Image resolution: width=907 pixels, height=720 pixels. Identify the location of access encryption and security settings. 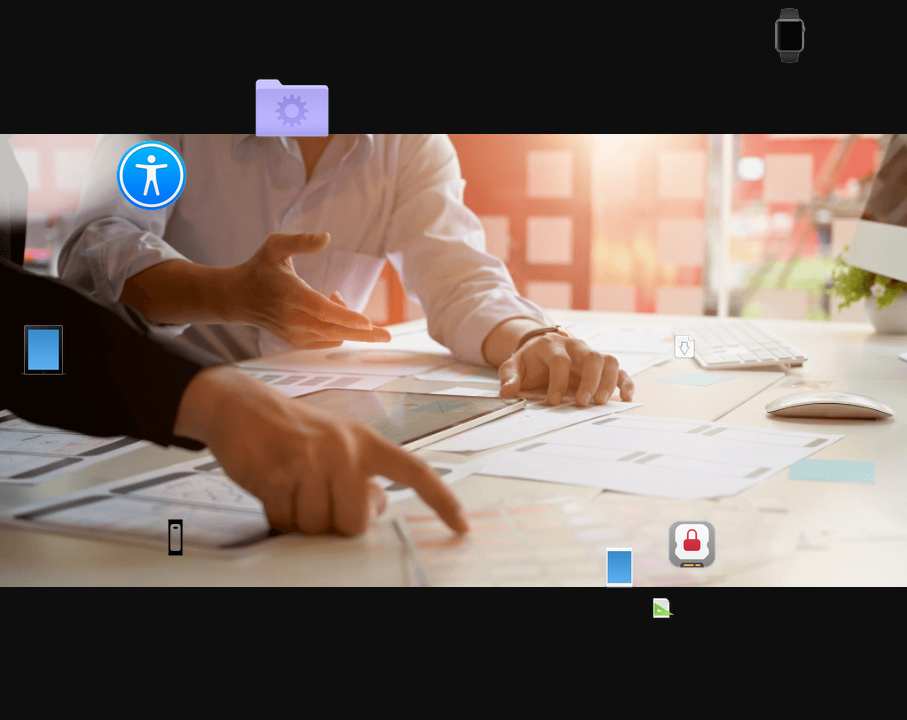
(692, 545).